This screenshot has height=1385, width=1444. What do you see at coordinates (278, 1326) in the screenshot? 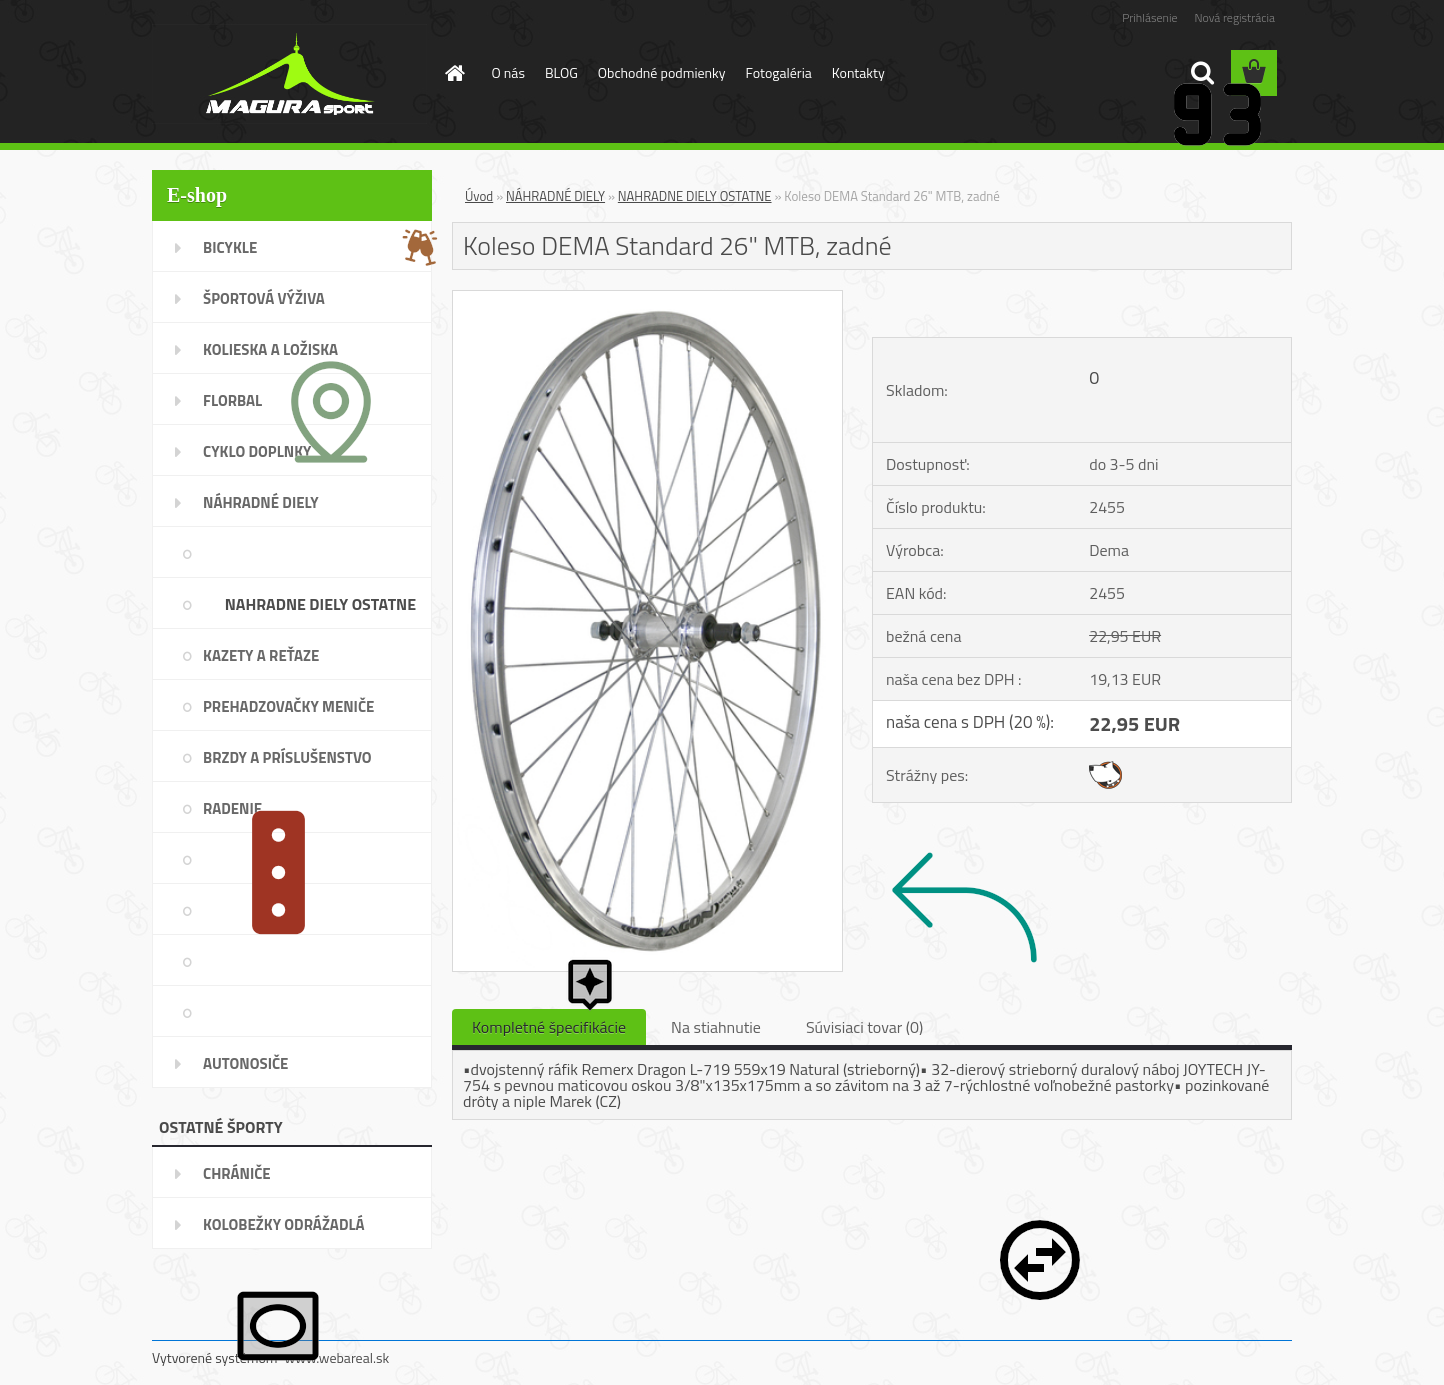
I see `apply vignette effect to image` at bounding box center [278, 1326].